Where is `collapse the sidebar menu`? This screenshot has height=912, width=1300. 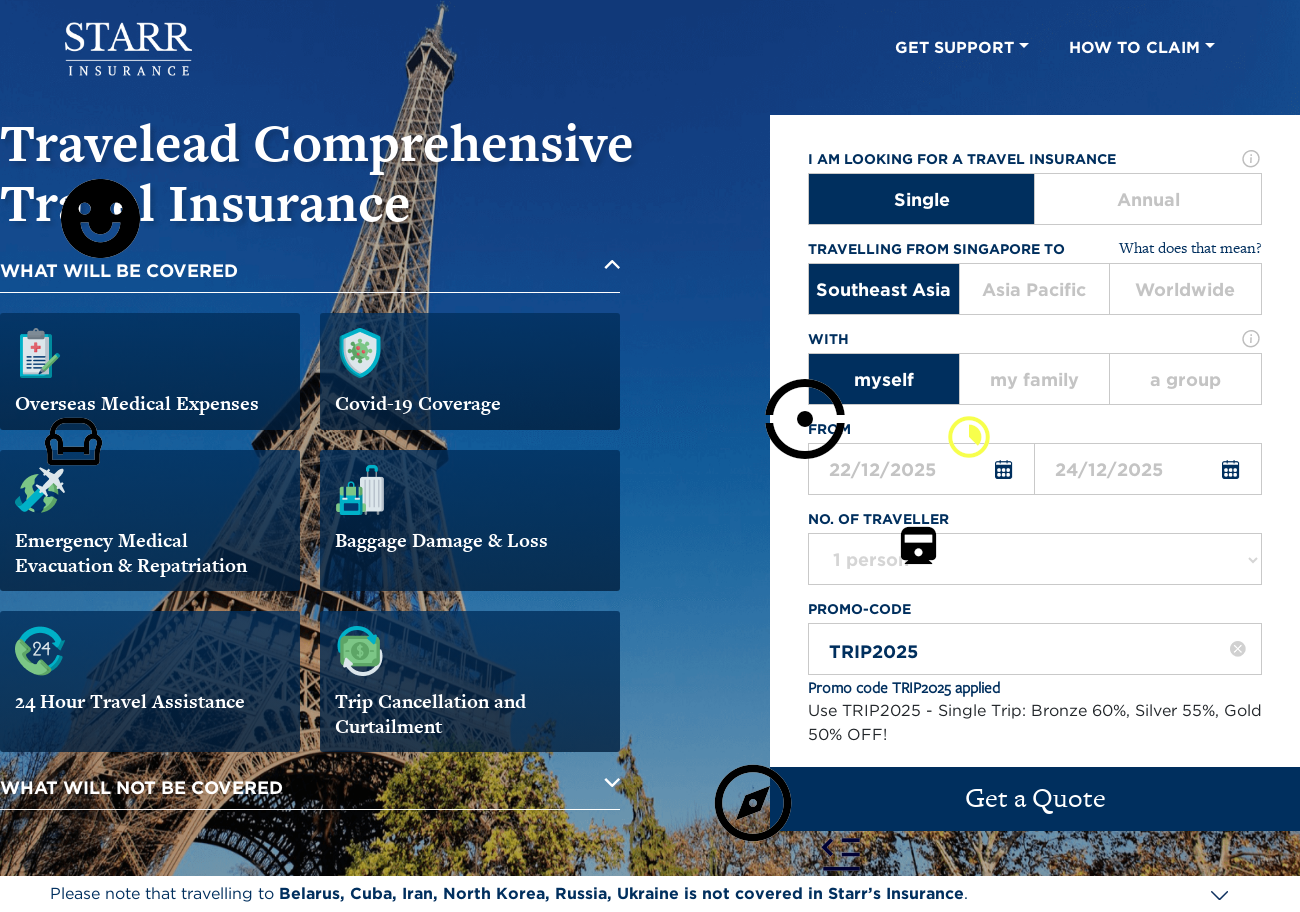 collapse the sidebar menu is located at coordinates (841, 854).